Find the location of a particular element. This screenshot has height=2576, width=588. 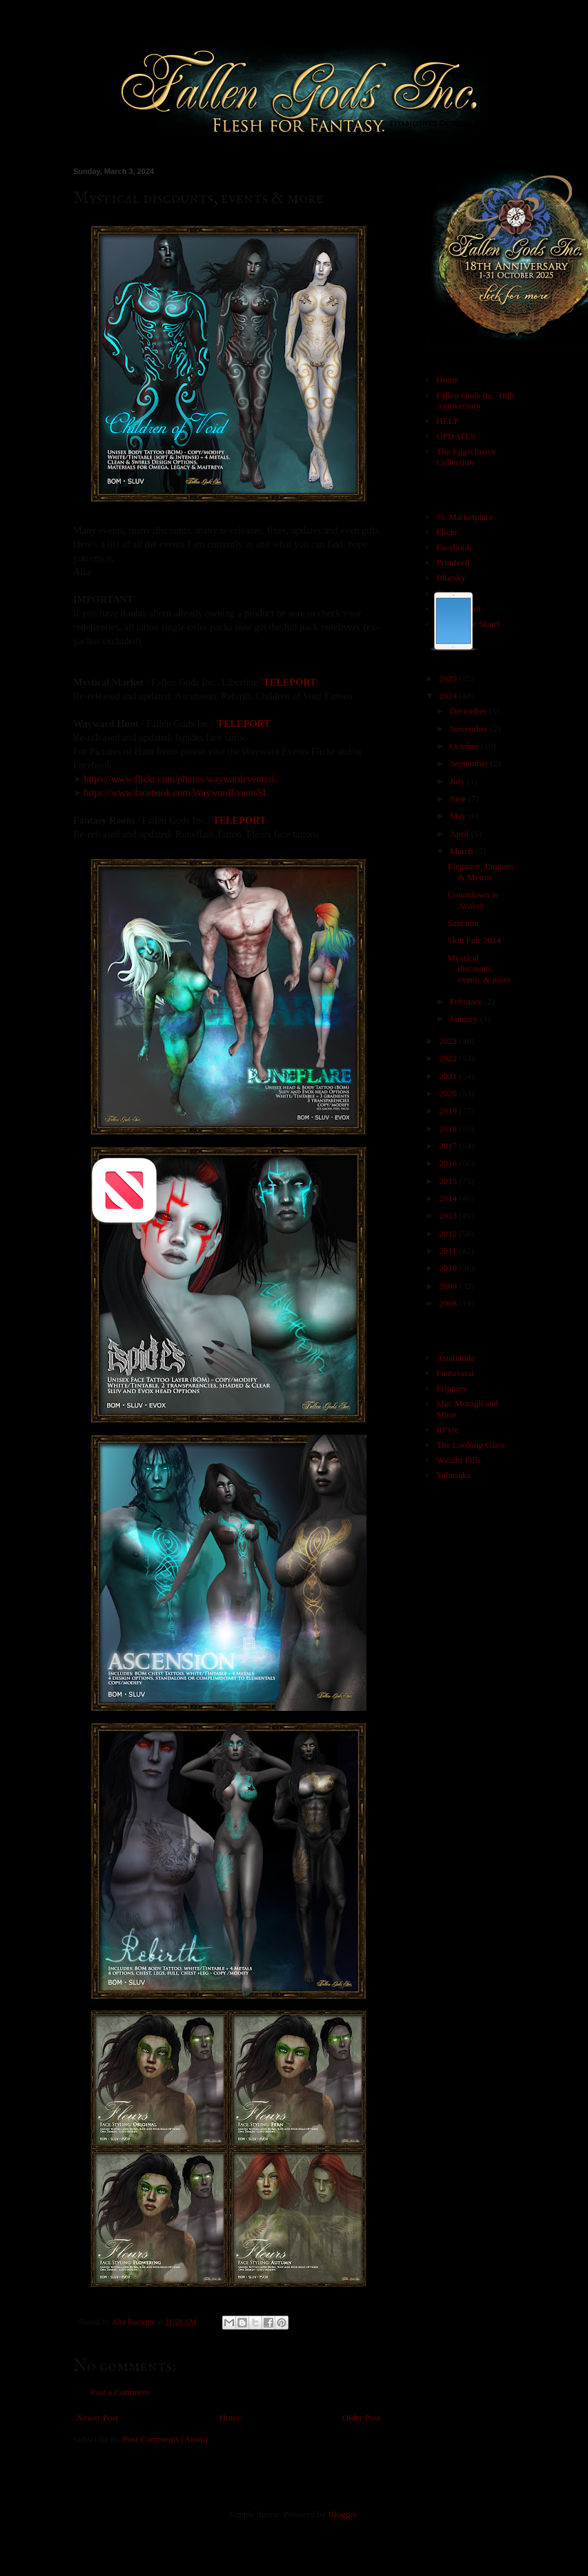

access your movie library is located at coordinates (249, 1643).